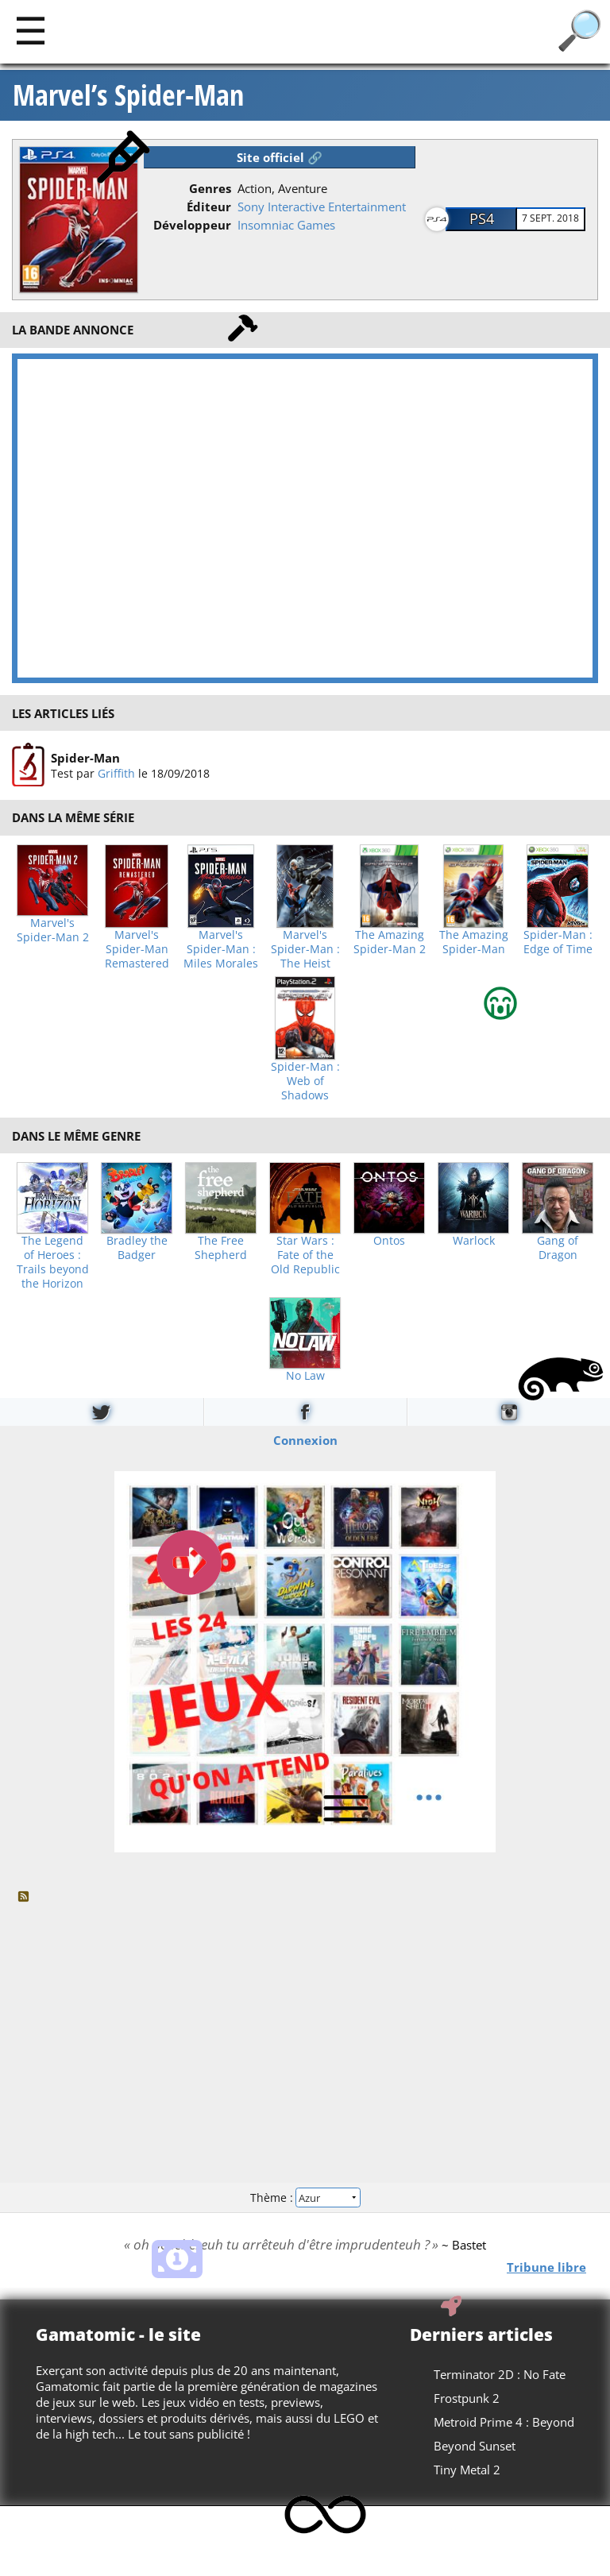  I want to click on go to next item or step, so click(189, 1562).